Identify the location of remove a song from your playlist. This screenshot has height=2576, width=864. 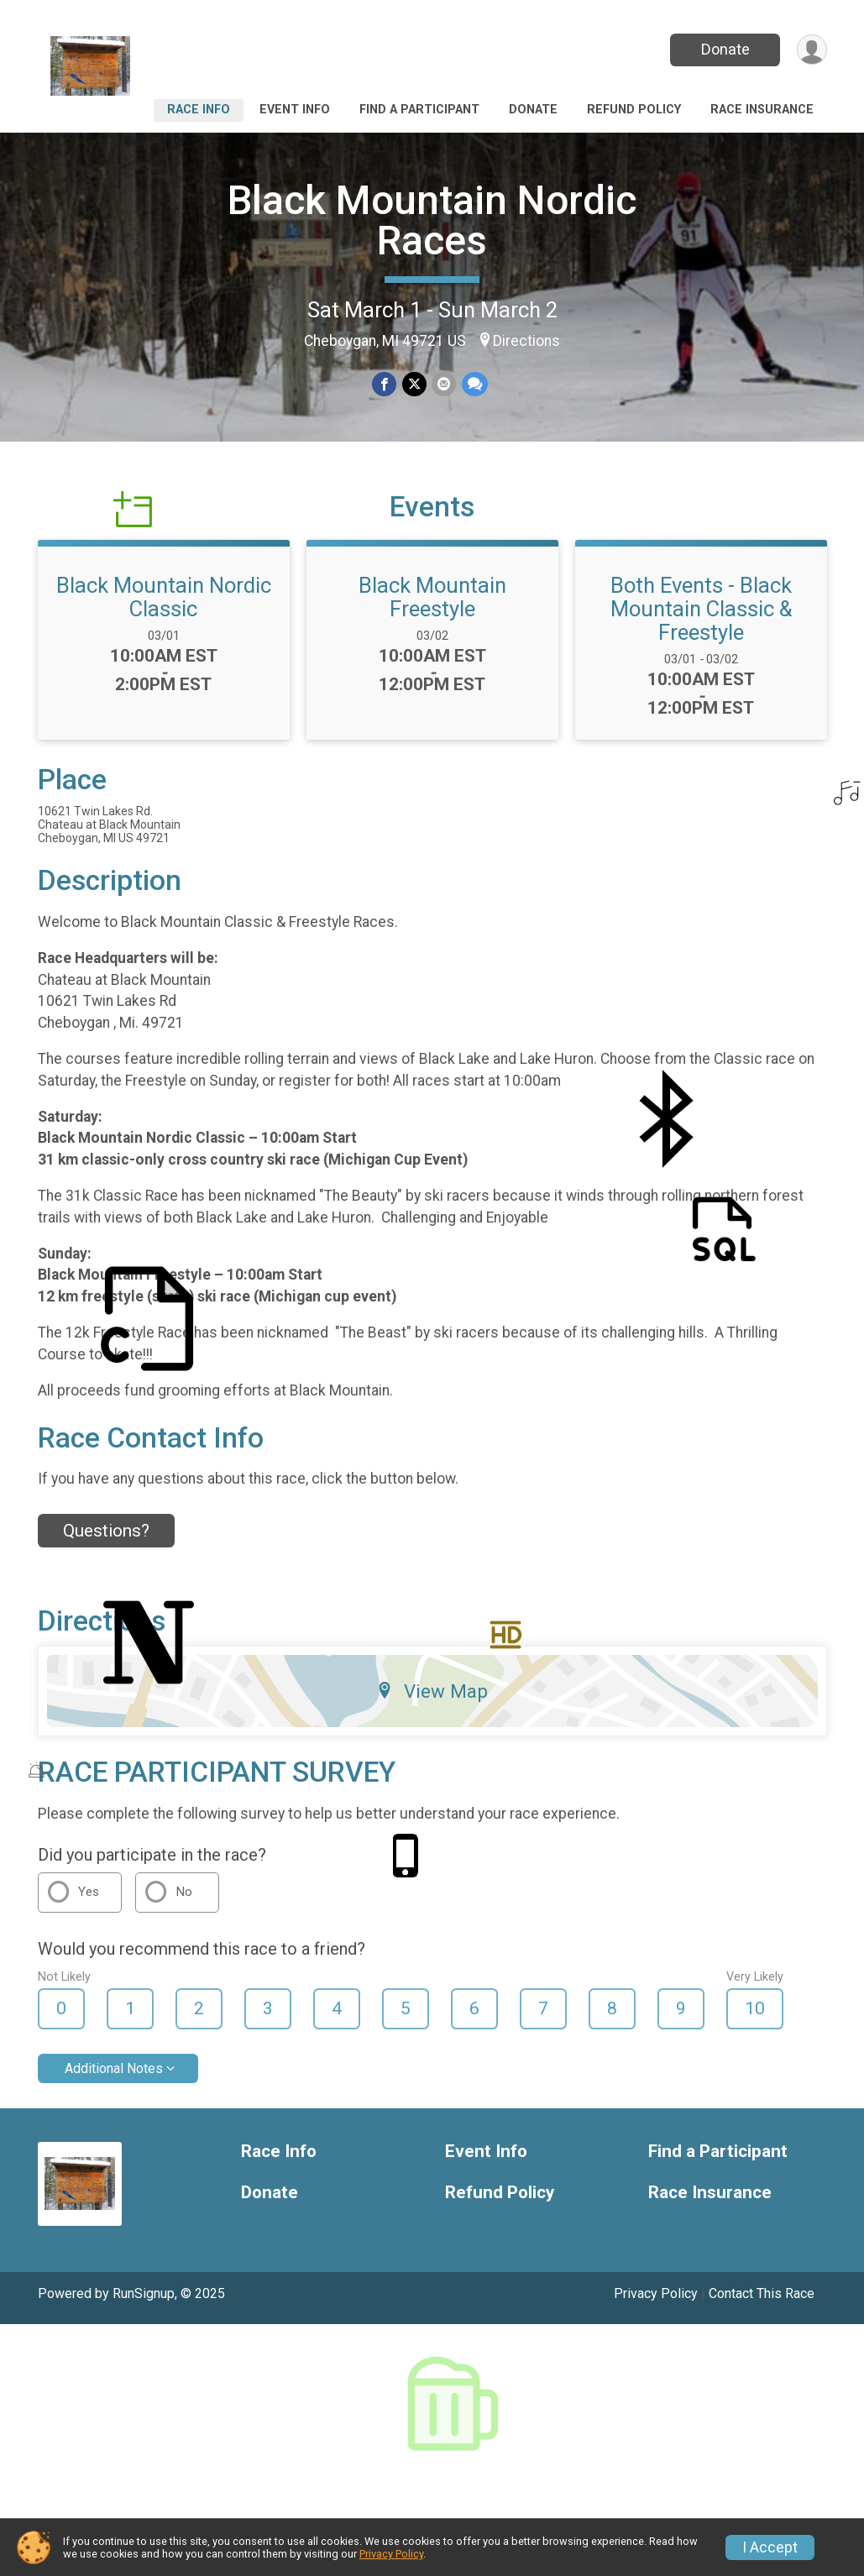
(847, 792).